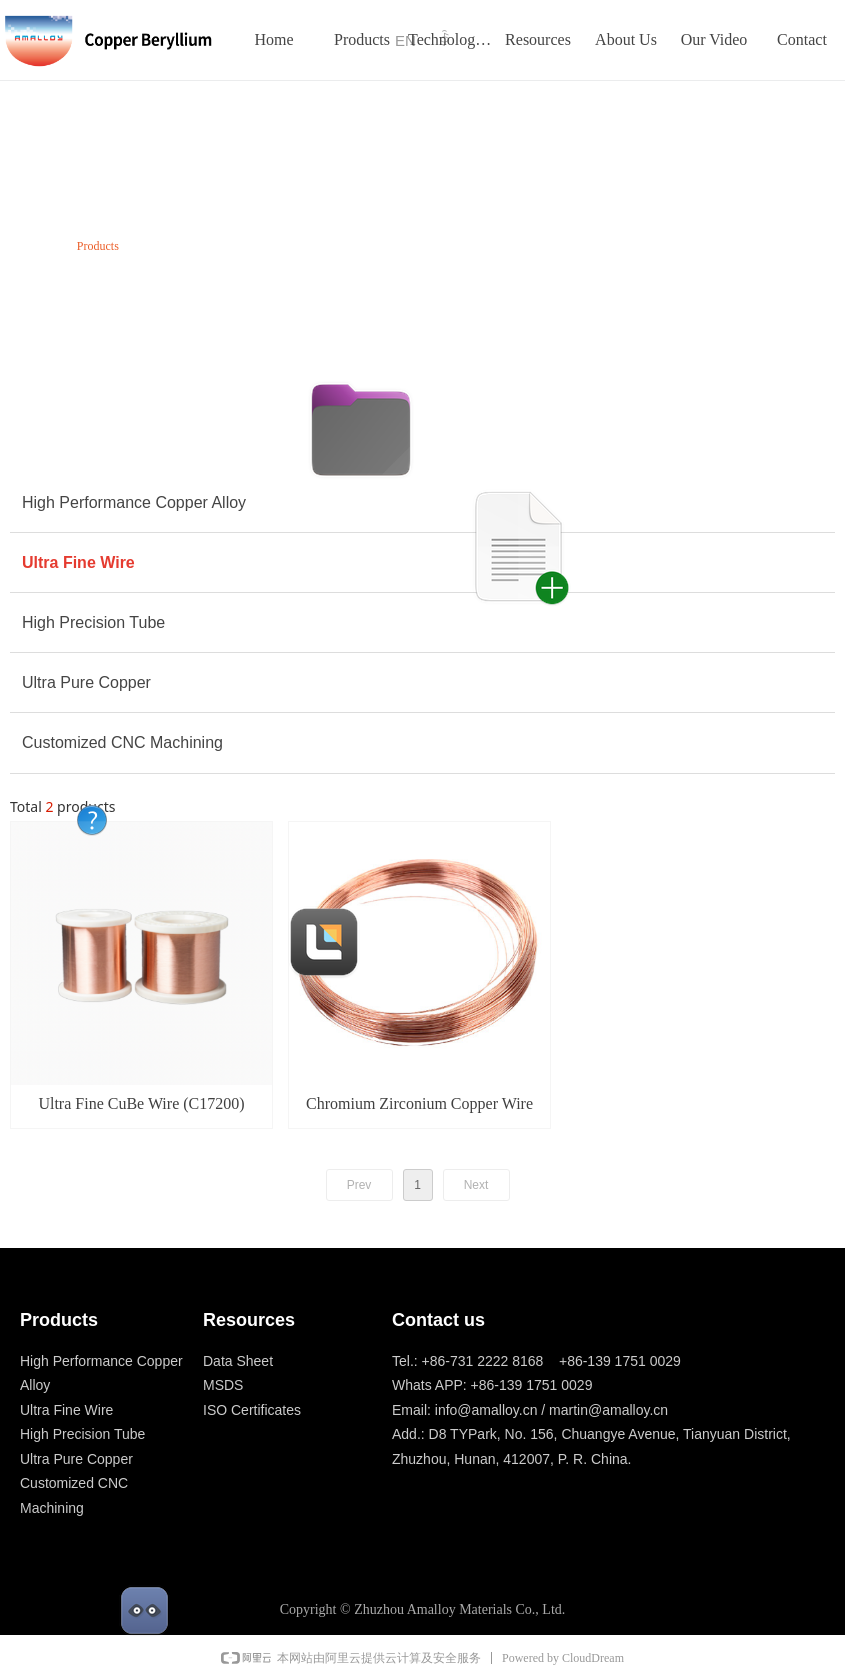 This screenshot has width=845, height=1677. I want to click on open folder to view contents, so click(361, 430).